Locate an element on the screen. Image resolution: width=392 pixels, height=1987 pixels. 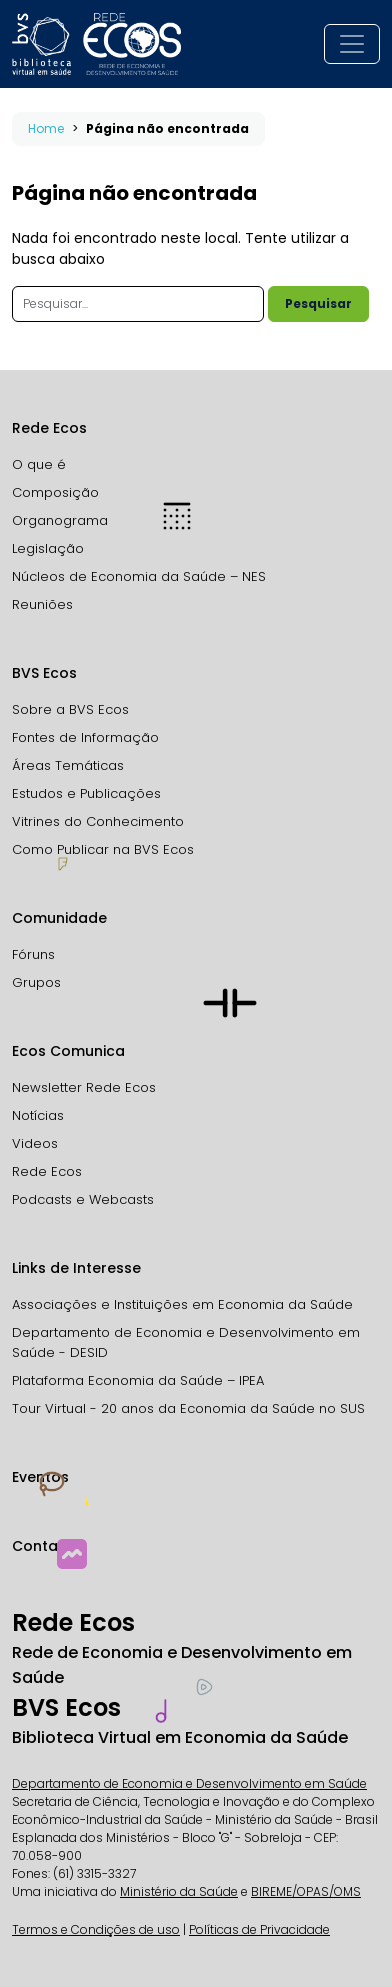
open the Rumble video platform is located at coordinates (204, 1687).